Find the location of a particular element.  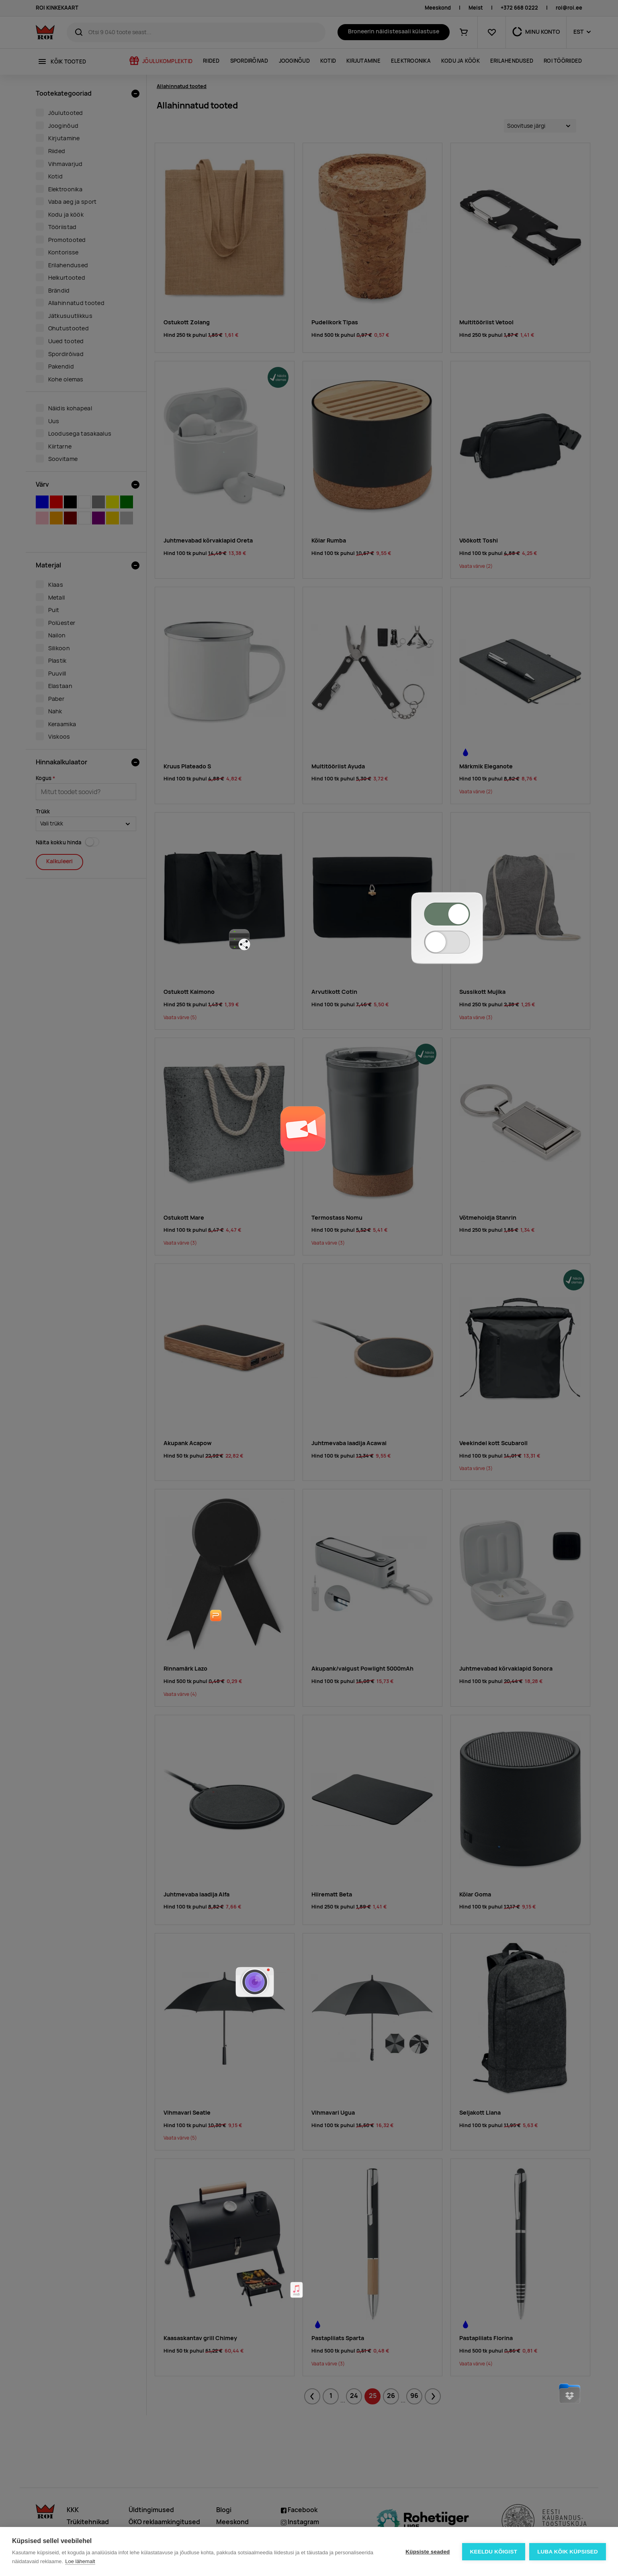

a midi audio file is located at coordinates (297, 2290).